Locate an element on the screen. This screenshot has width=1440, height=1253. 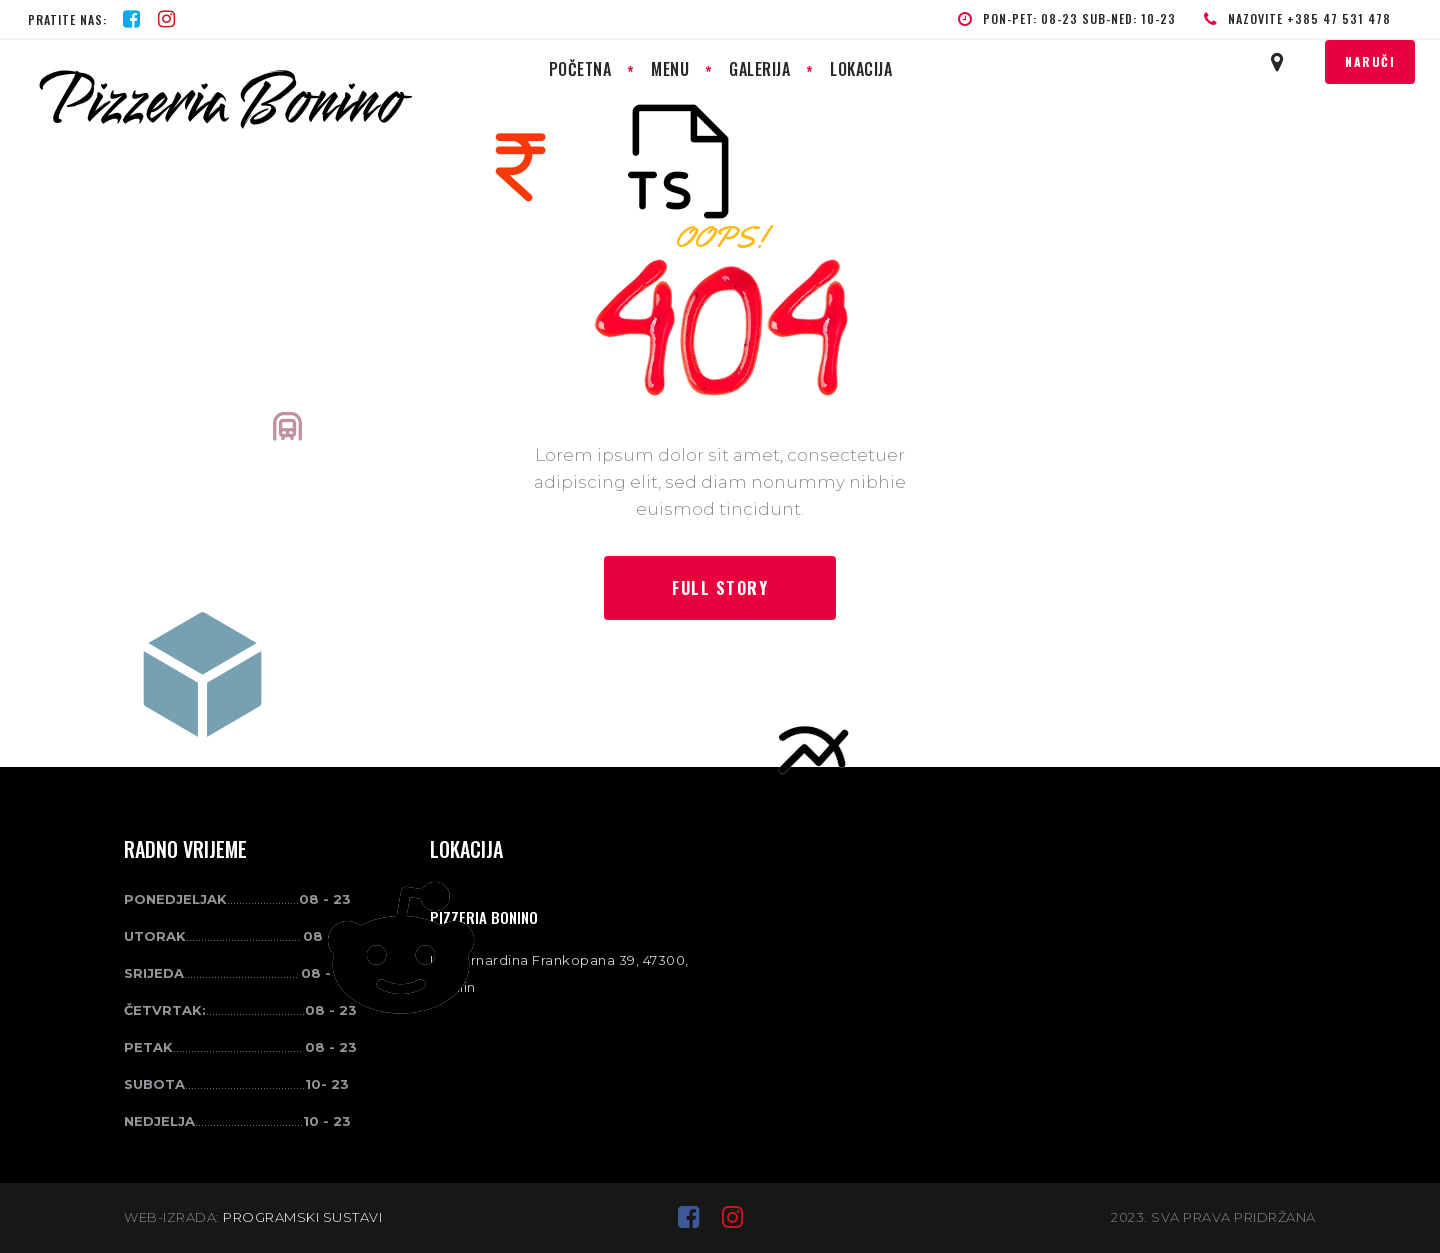
view multi-line chart or graph data is located at coordinates (813, 751).